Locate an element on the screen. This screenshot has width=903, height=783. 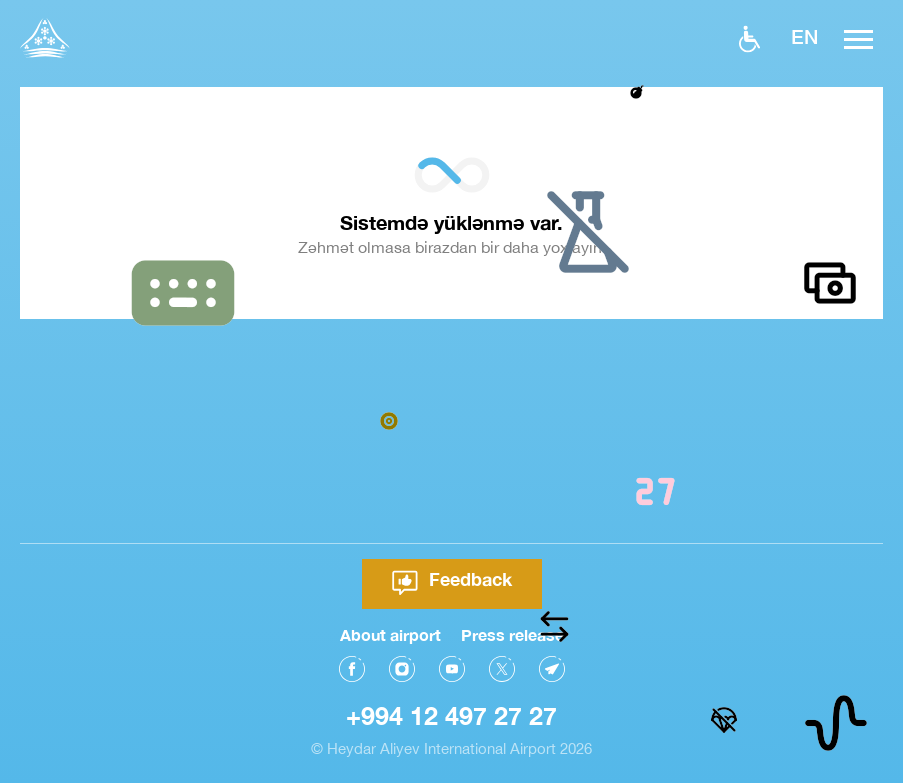
view cash or payment options is located at coordinates (830, 283).